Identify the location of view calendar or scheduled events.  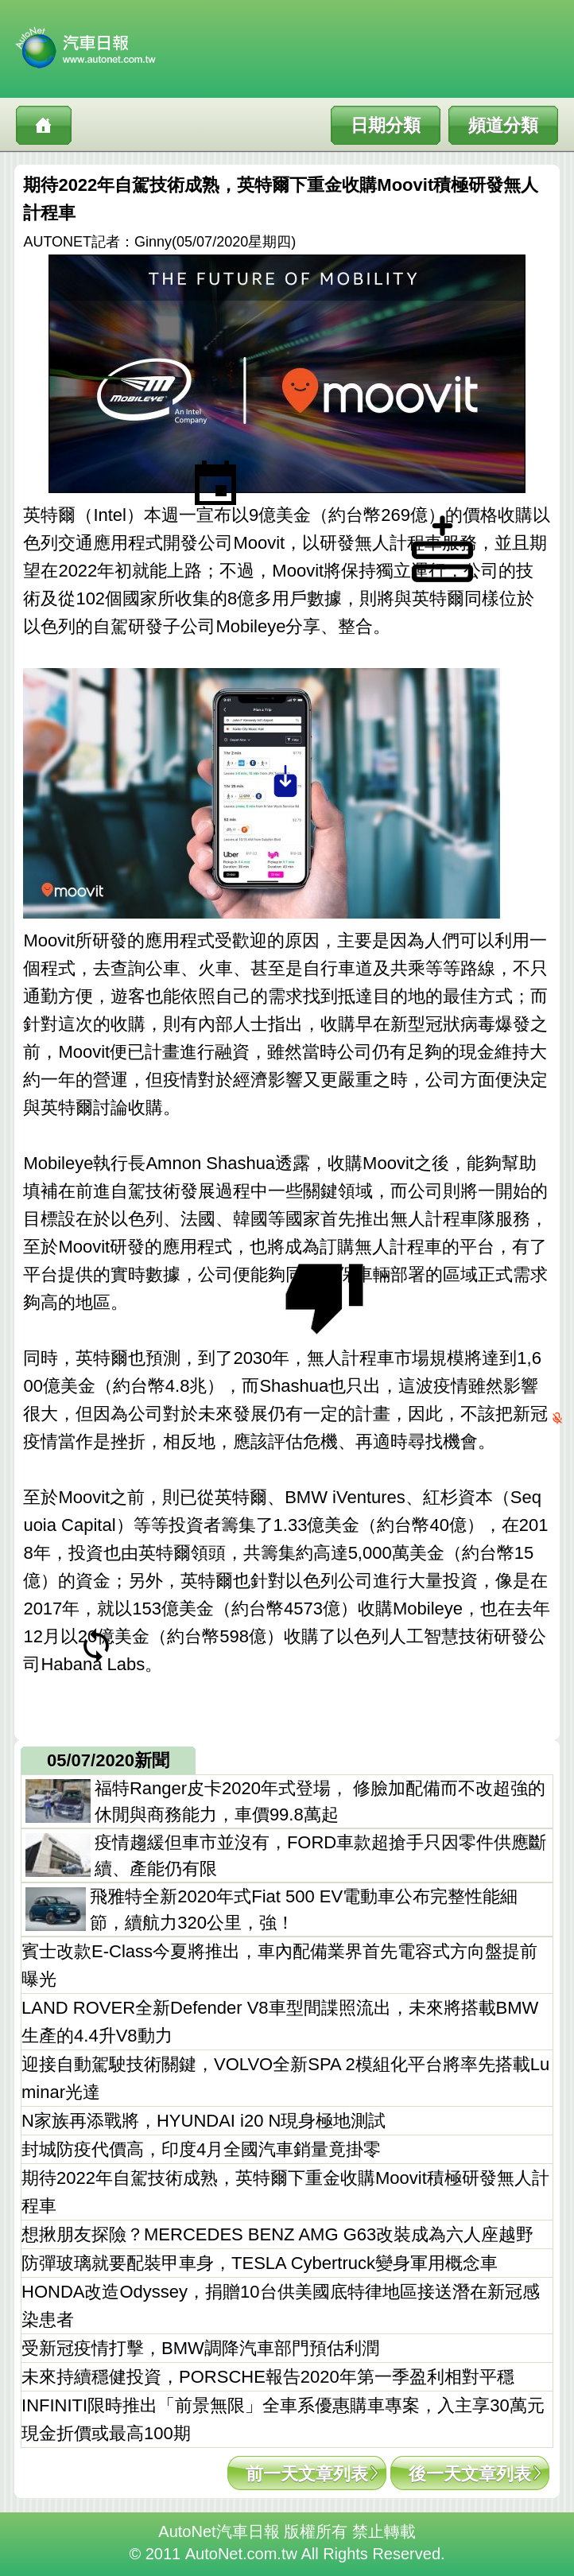
(215, 483).